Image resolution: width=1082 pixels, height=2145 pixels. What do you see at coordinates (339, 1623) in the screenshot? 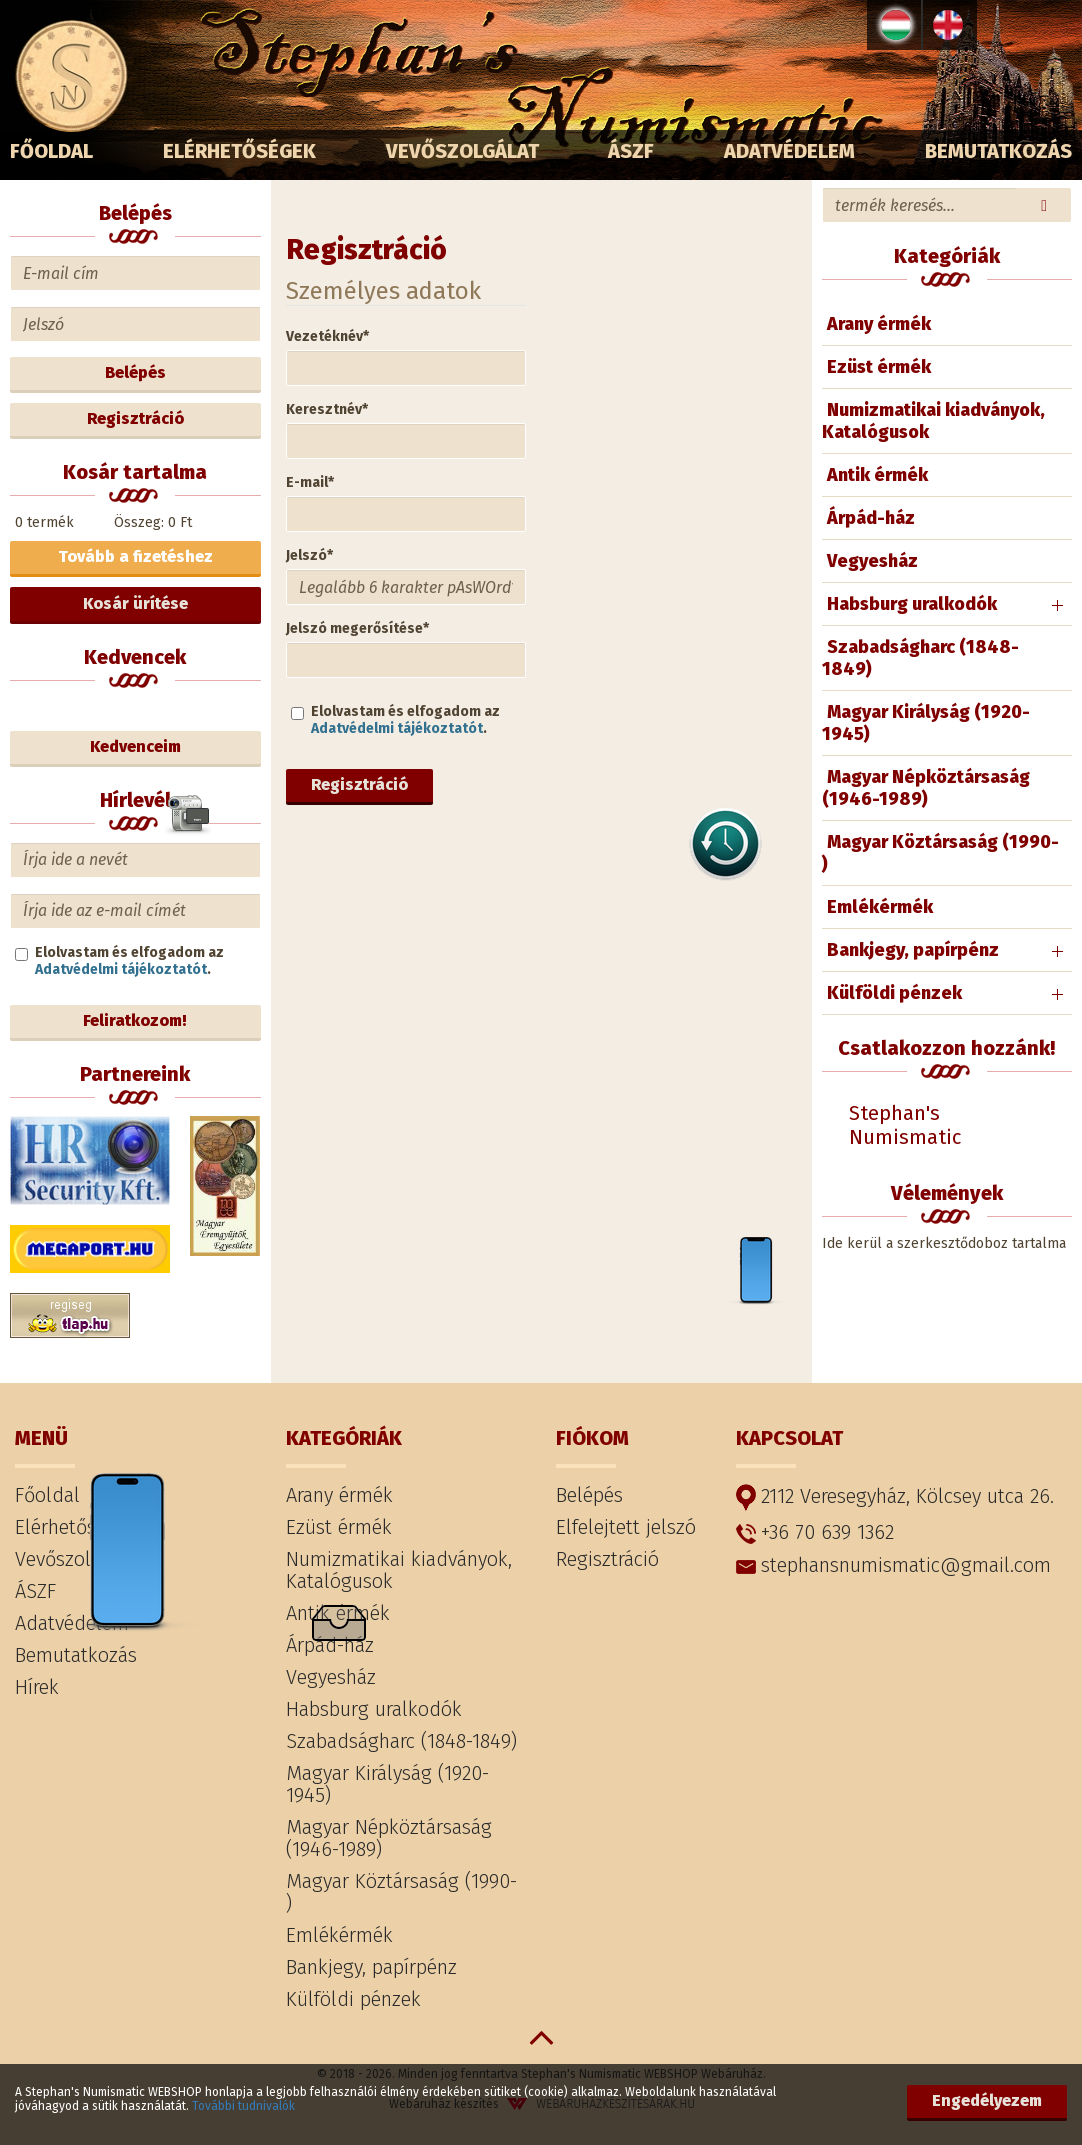
I see `view your email inbox` at bounding box center [339, 1623].